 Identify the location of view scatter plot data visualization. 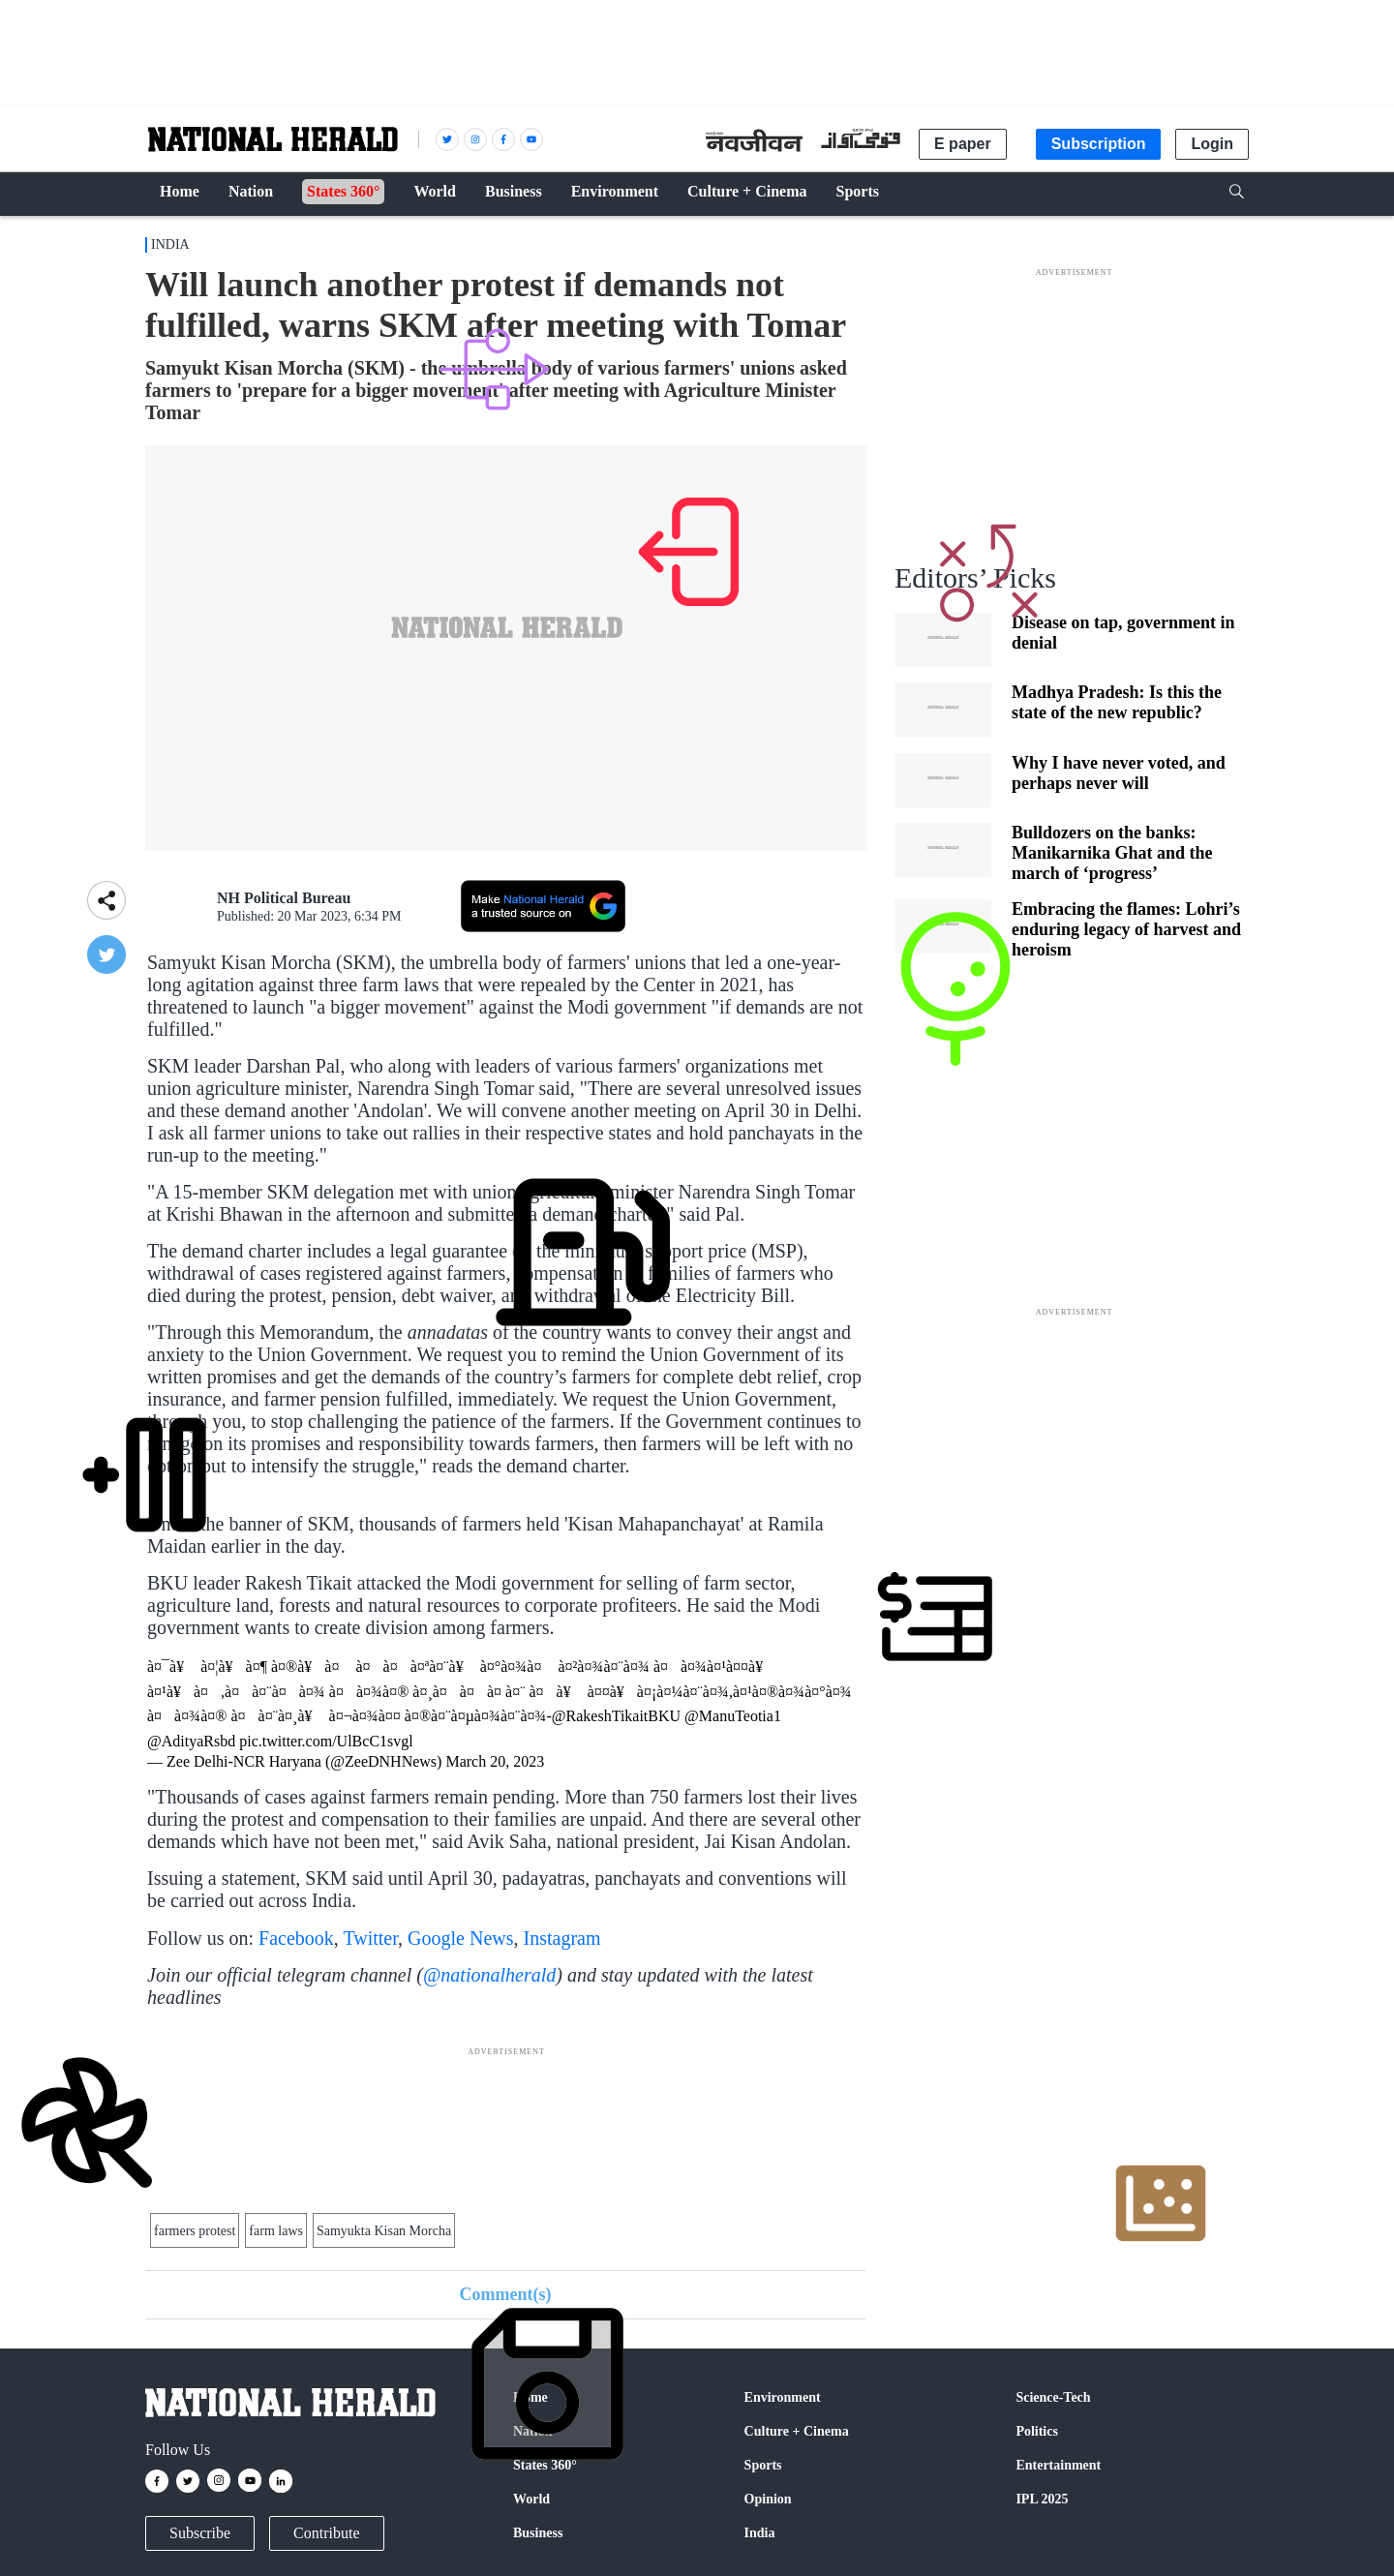
(1161, 2203).